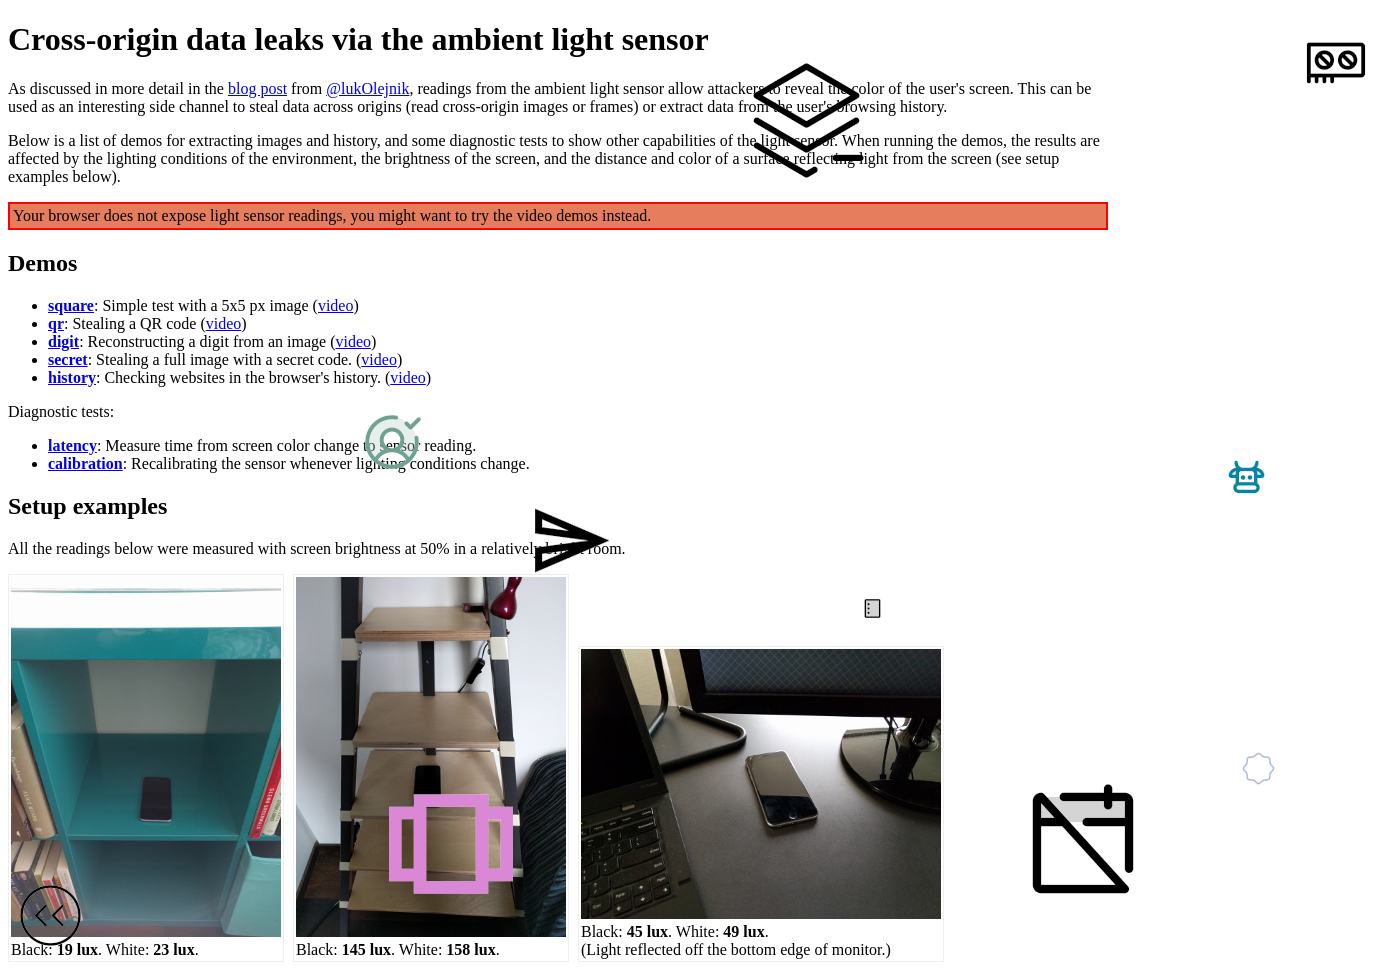 The height and width of the screenshot is (970, 1374). I want to click on go back to the beginning, so click(50, 915).